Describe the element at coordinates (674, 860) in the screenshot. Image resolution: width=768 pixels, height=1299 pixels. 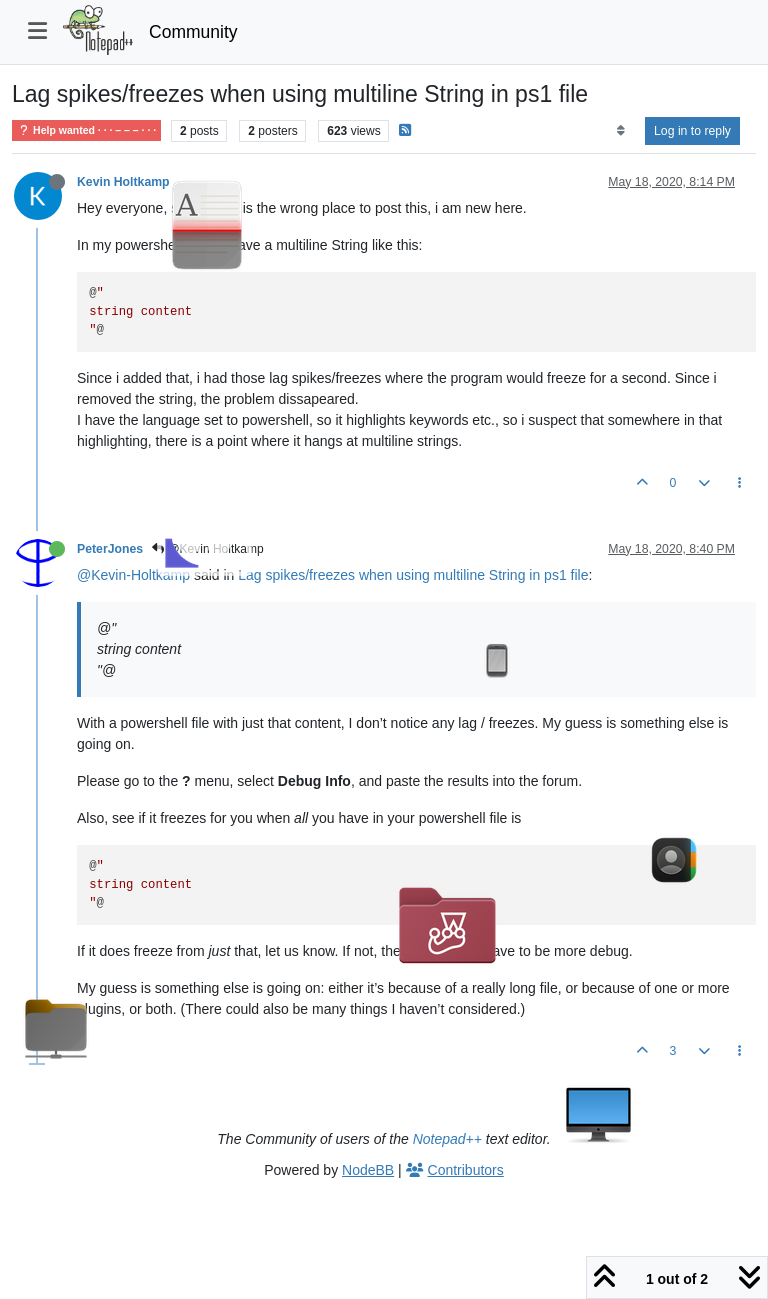
I see `open the contacts app` at that location.